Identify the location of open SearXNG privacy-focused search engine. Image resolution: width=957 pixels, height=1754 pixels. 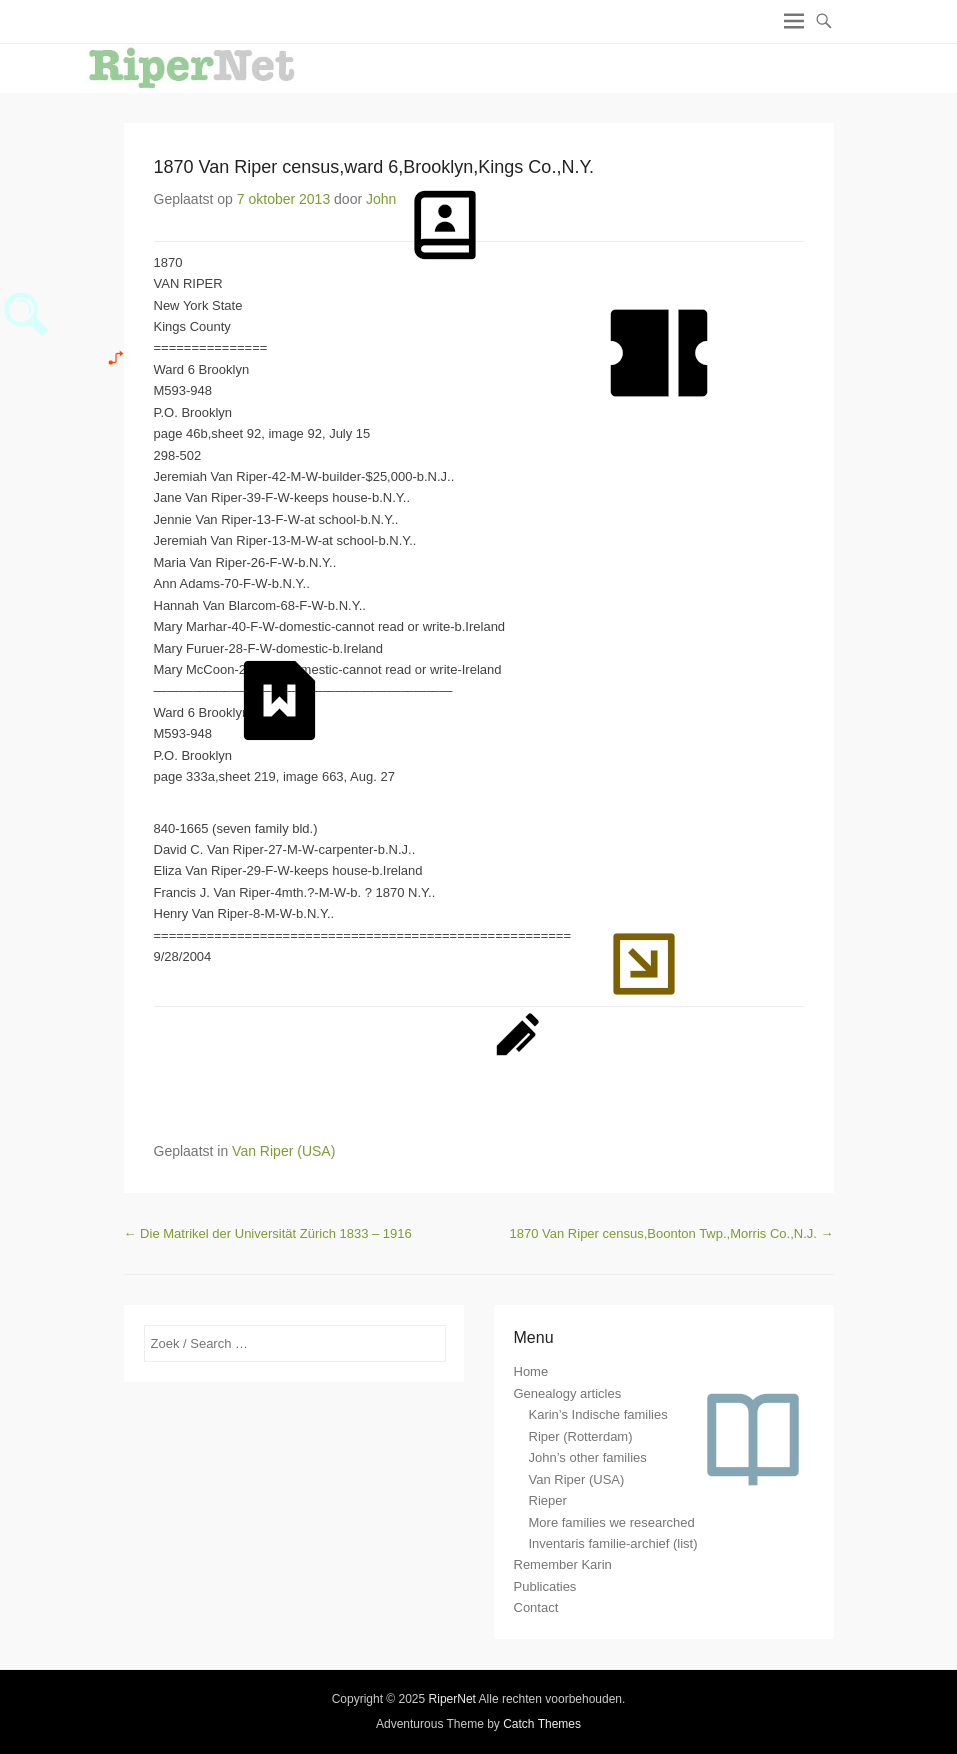
(26, 314).